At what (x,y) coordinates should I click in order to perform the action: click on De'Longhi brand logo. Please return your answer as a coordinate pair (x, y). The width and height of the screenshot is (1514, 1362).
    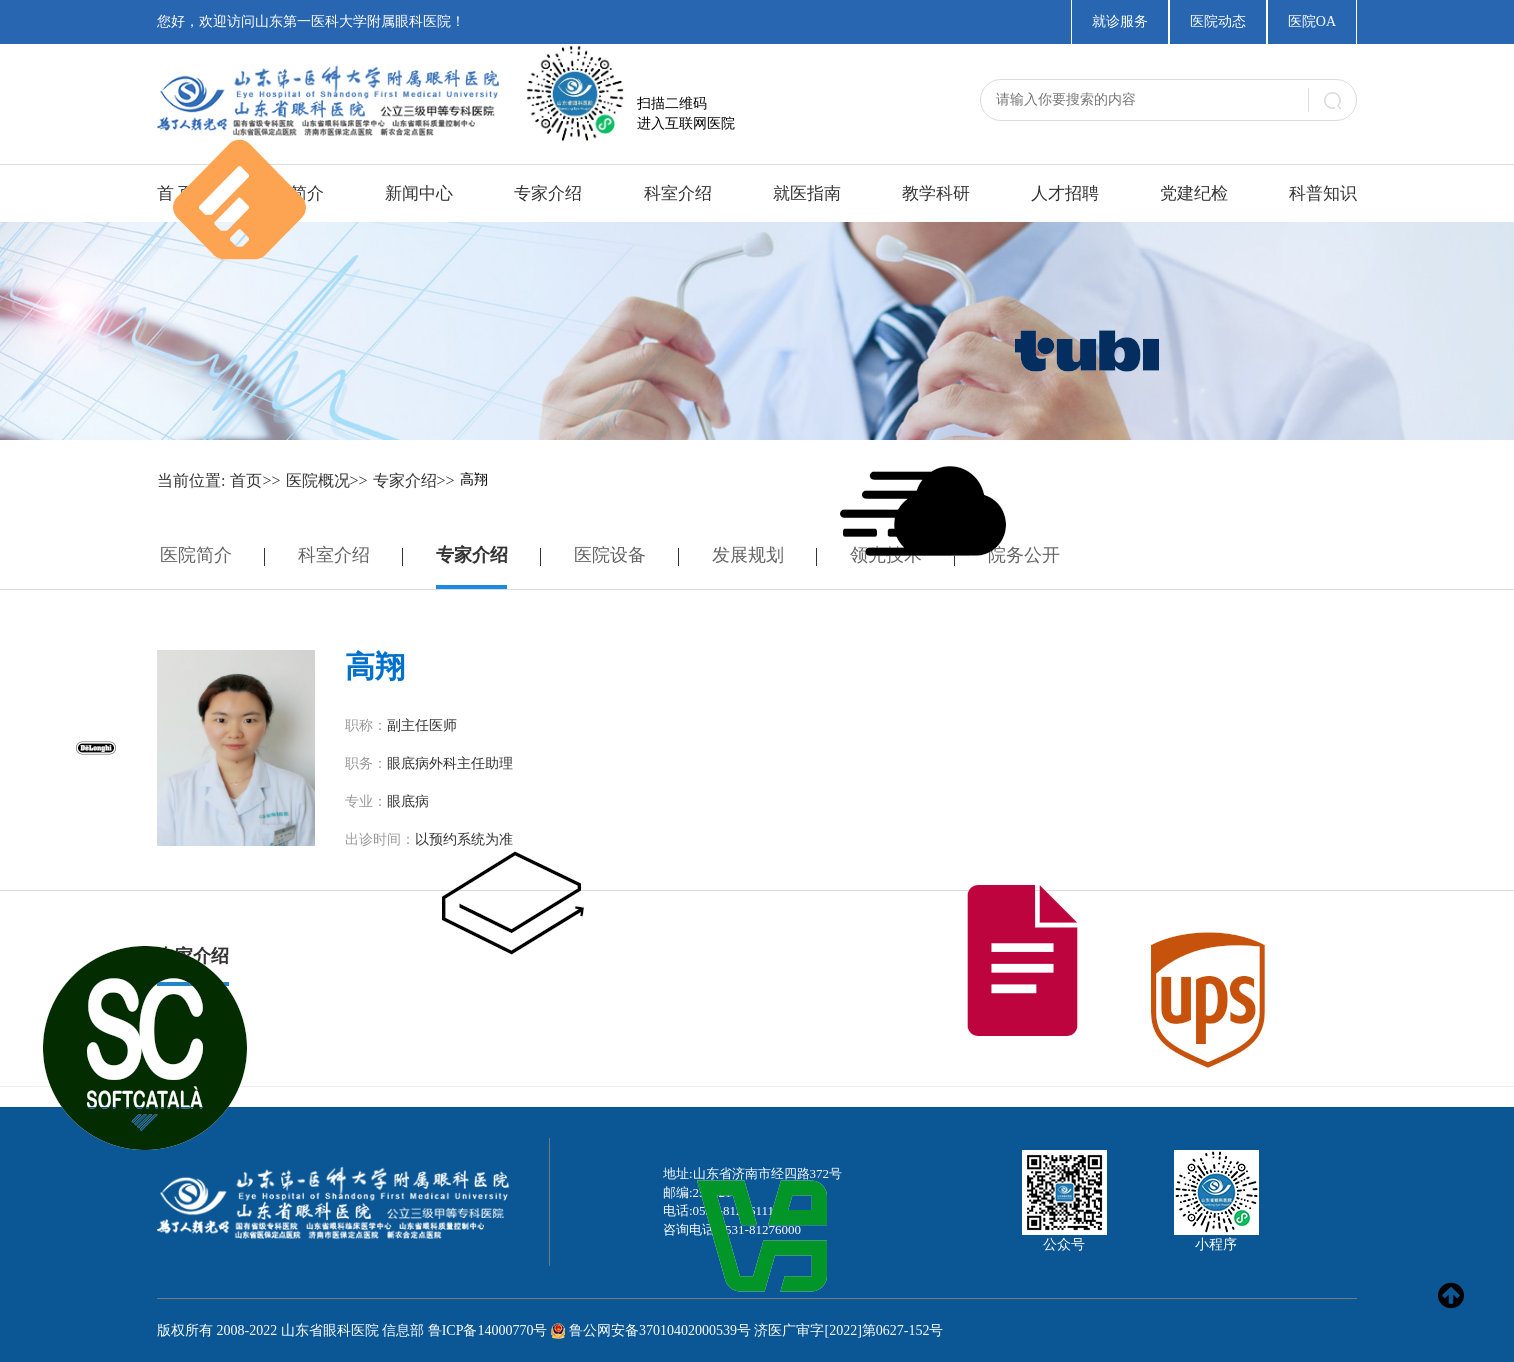
    Looking at the image, I should click on (96, 748).